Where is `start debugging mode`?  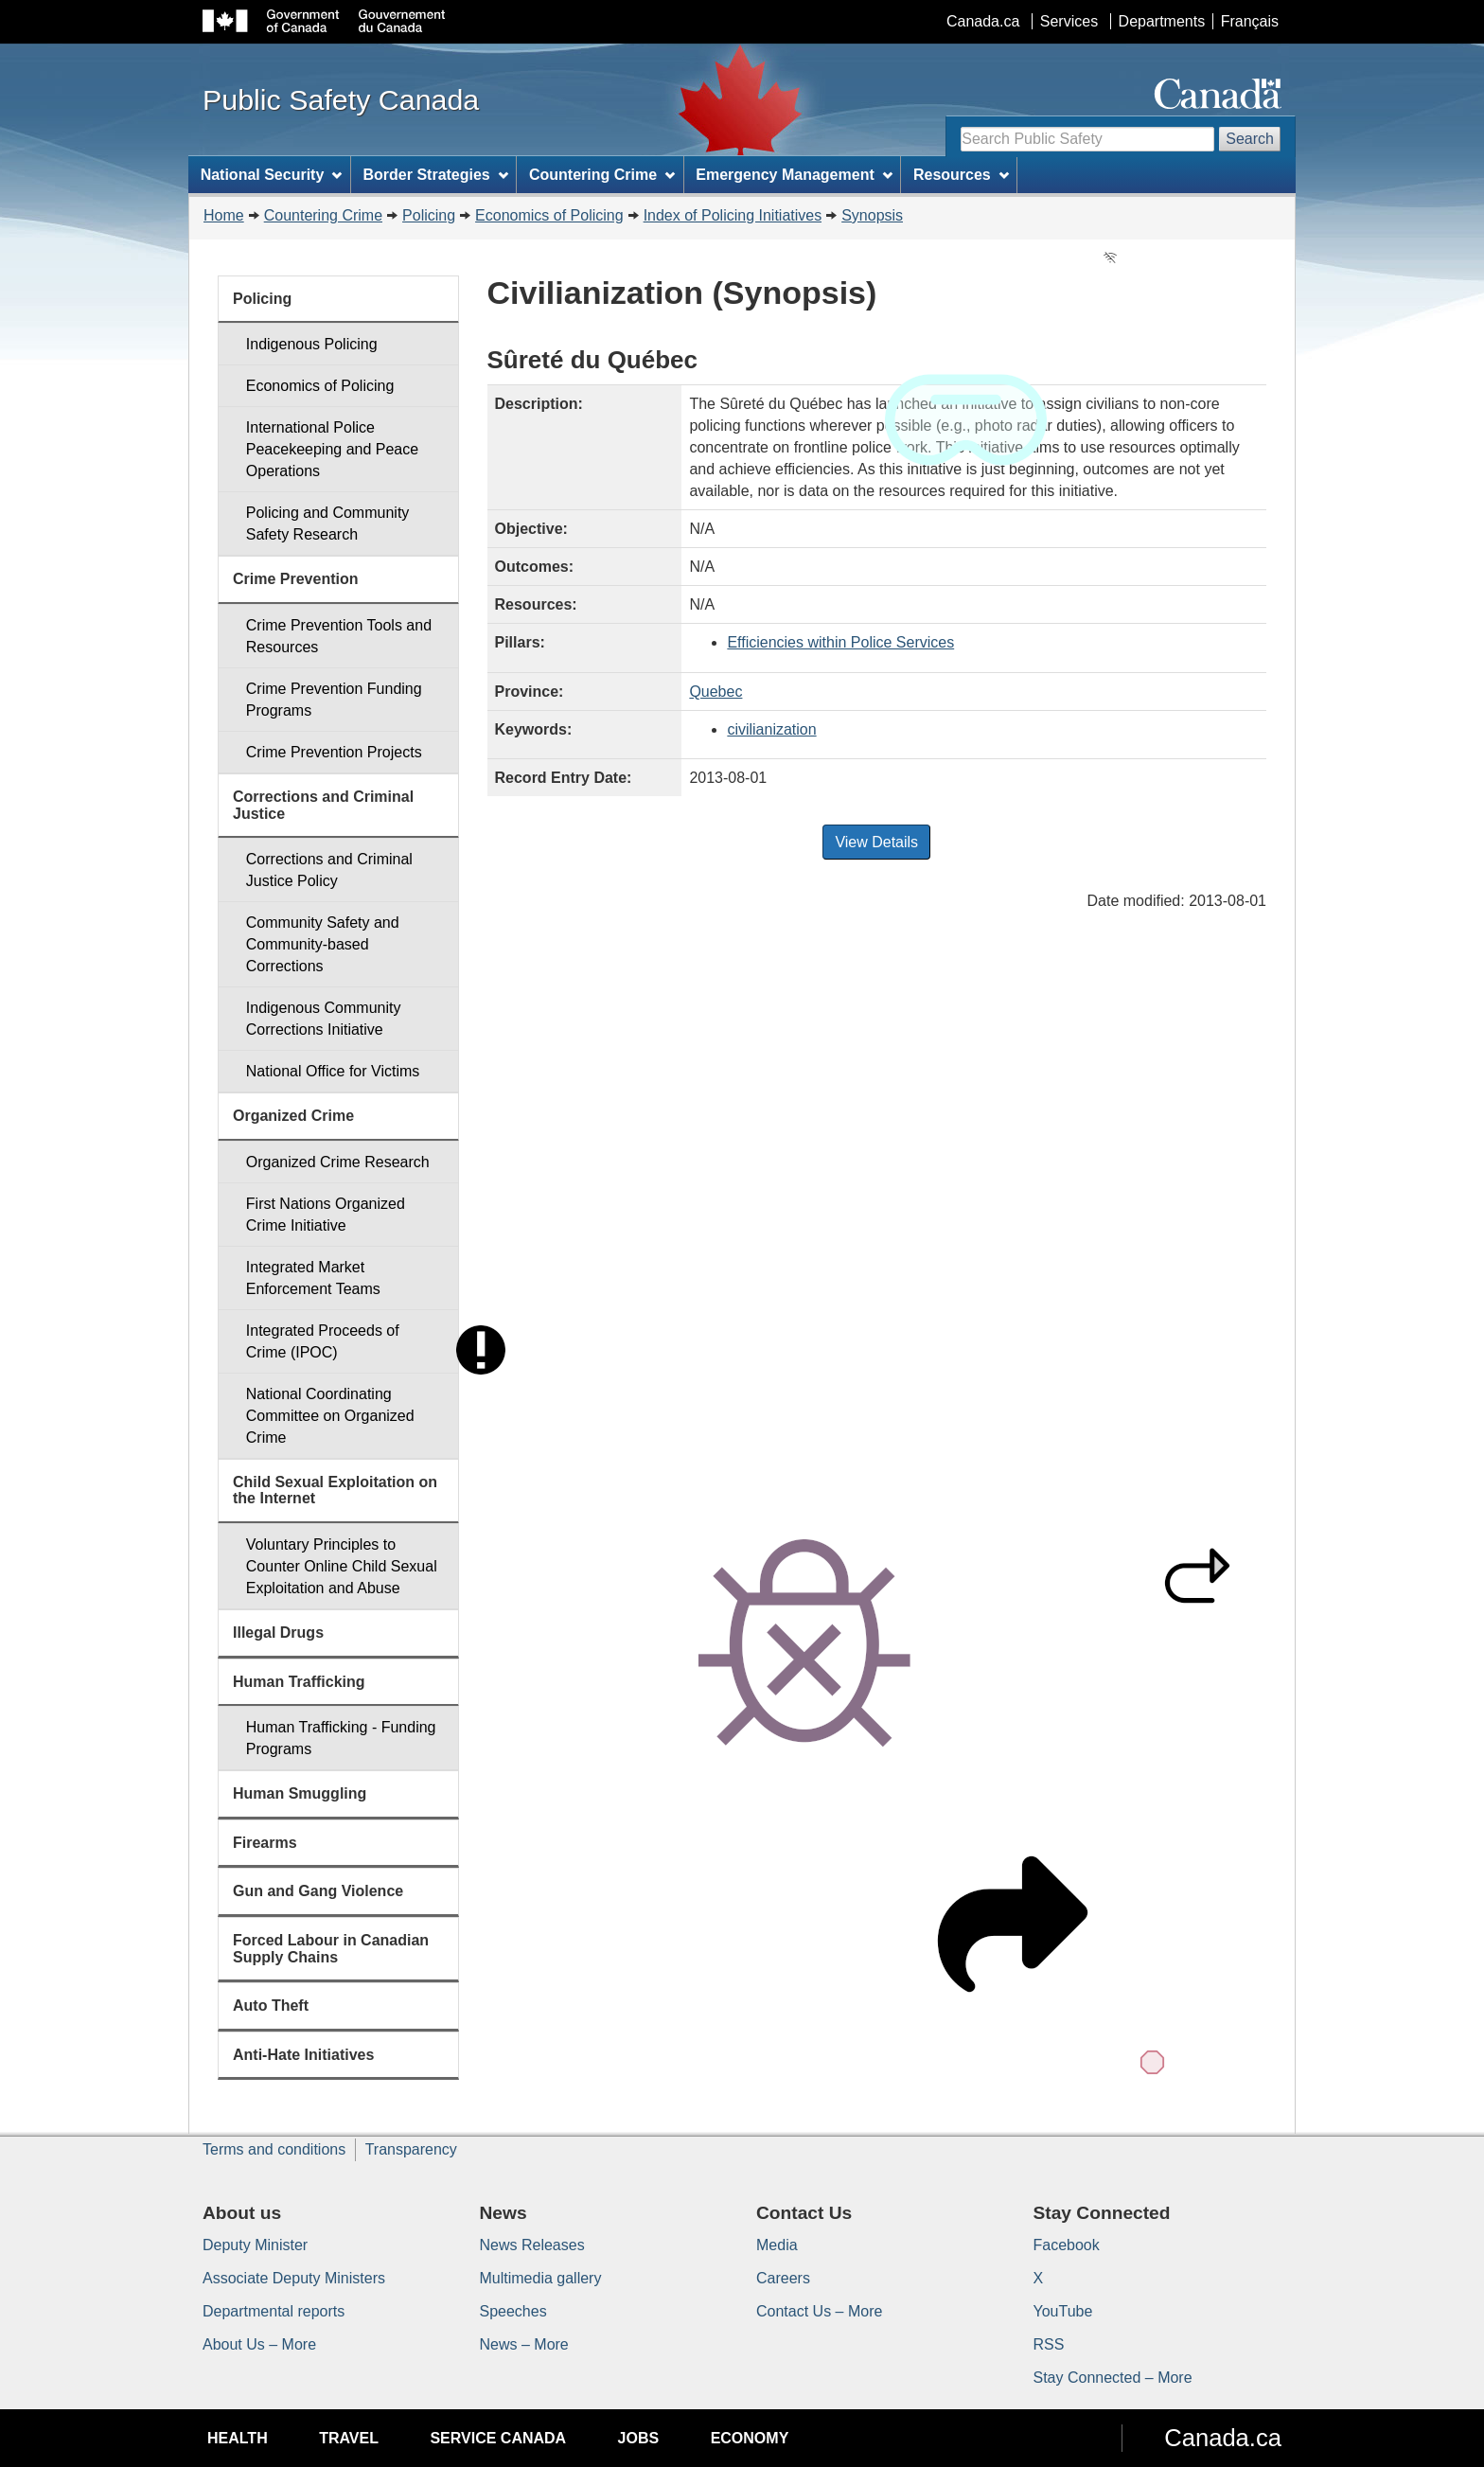 start debugging mode is located at coordinates (804, 1645).